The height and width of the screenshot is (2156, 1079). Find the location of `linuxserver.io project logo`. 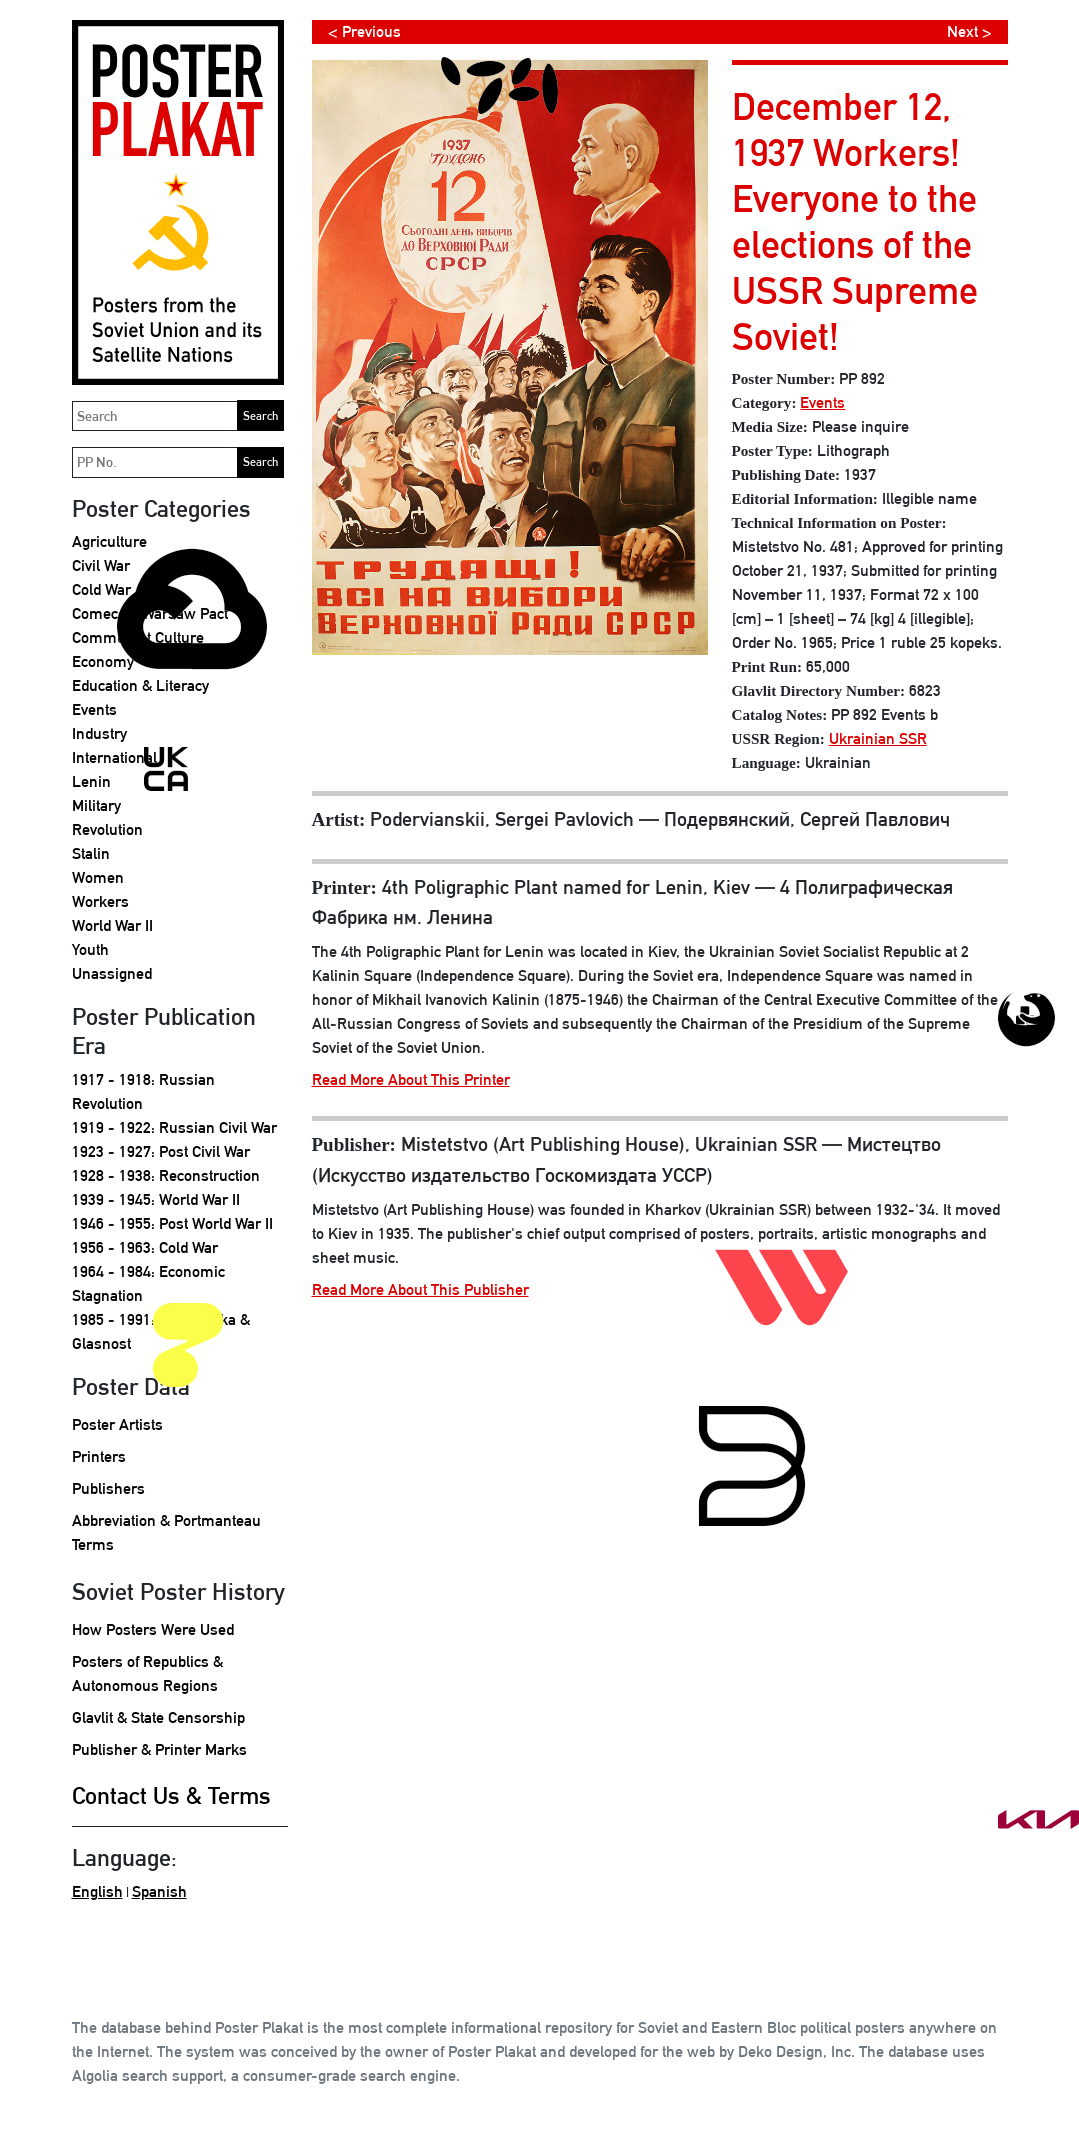

linuxserver.io project logo is located at coordinates (1026, 1019).